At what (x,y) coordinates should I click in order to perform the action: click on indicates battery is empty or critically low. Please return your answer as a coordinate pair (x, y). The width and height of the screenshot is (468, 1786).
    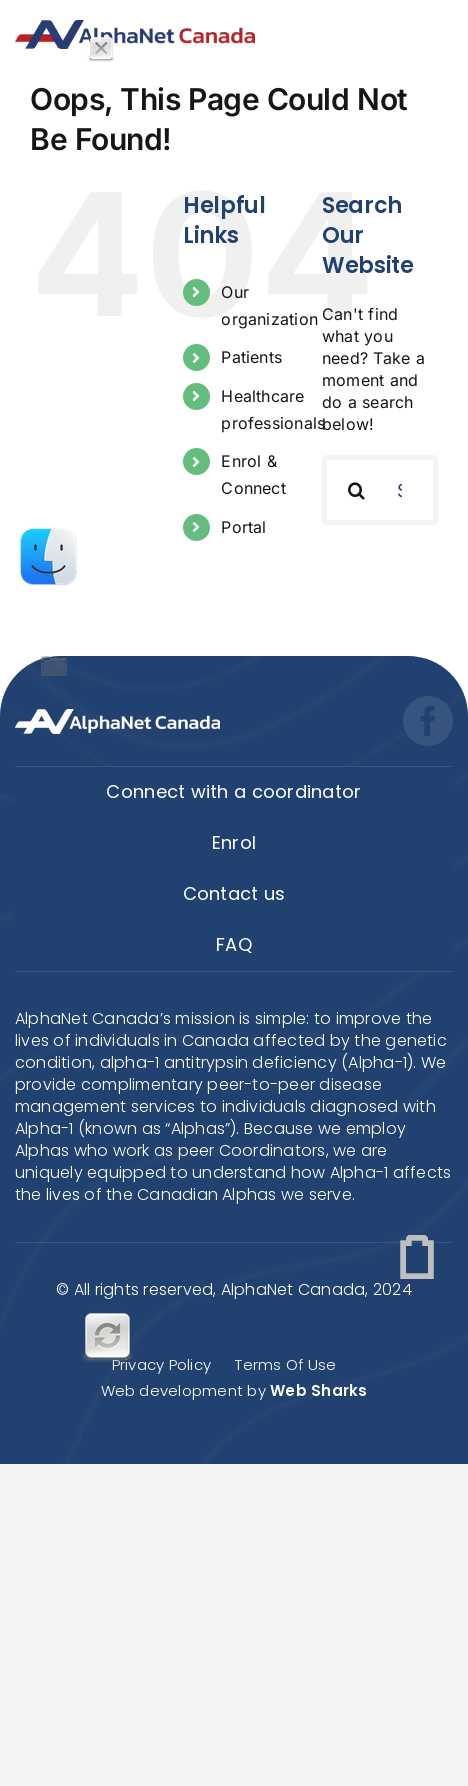
    Looking at the image, I should click on (417, 1257).